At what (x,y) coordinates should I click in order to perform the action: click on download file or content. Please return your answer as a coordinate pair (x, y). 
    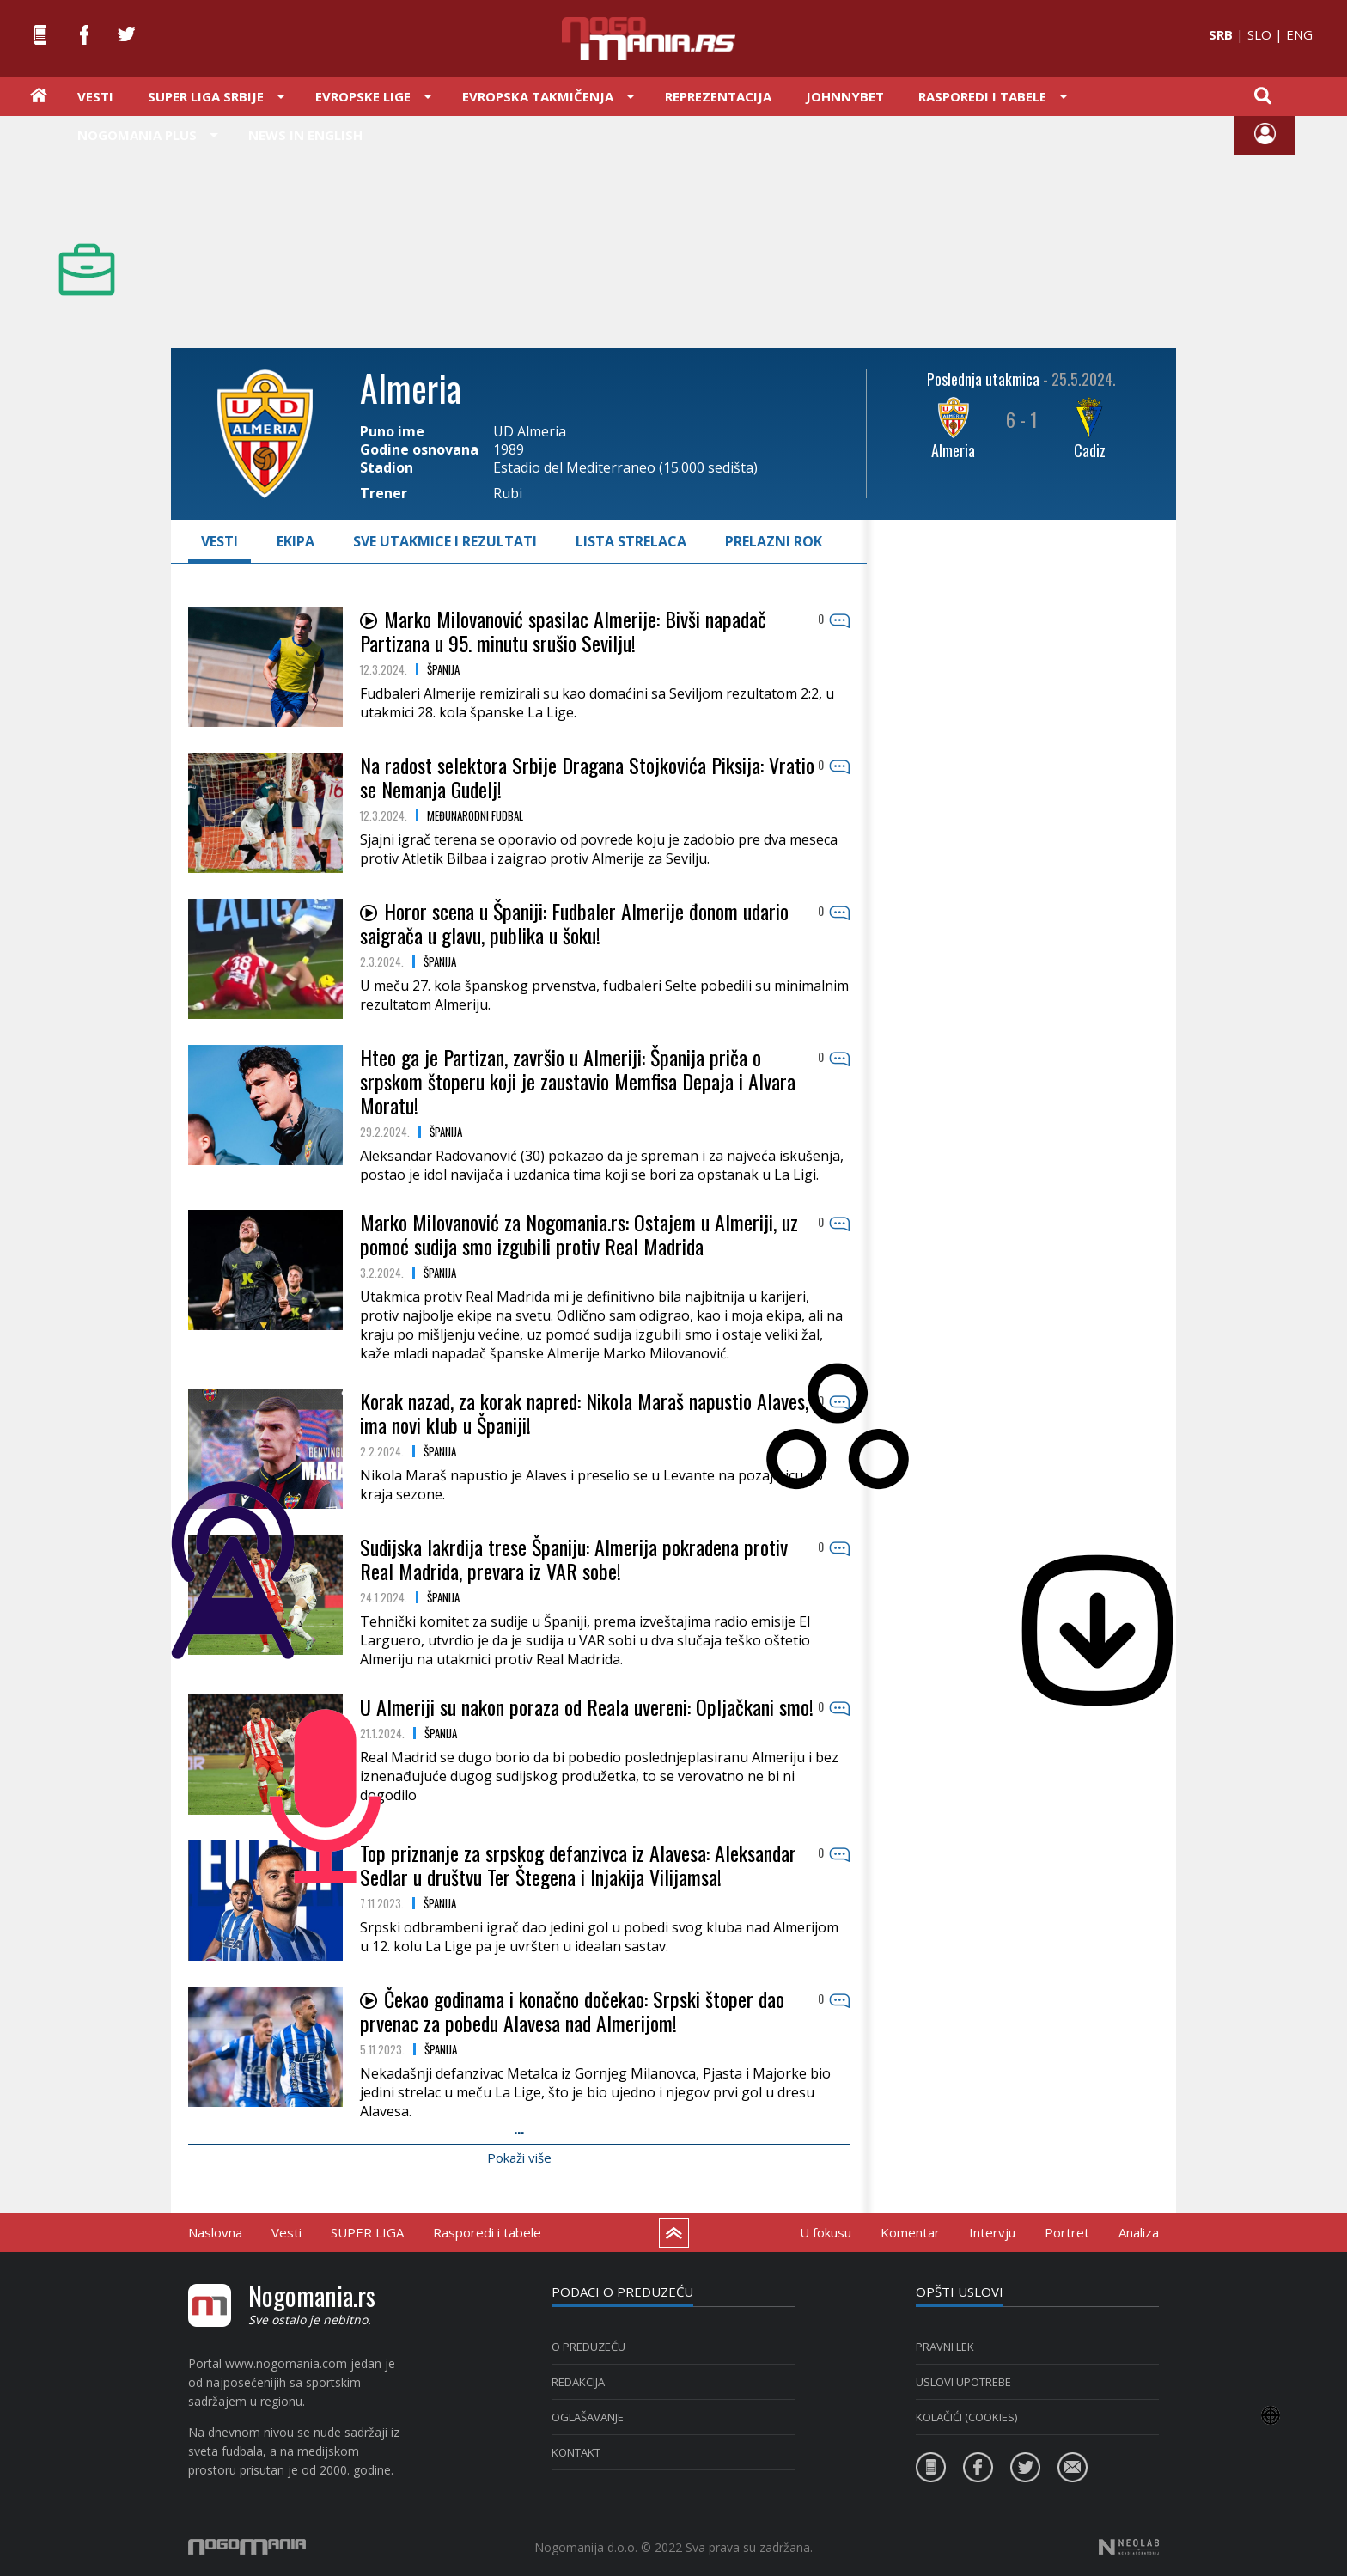
    Looking at the image, I should click on (1097, 1630).